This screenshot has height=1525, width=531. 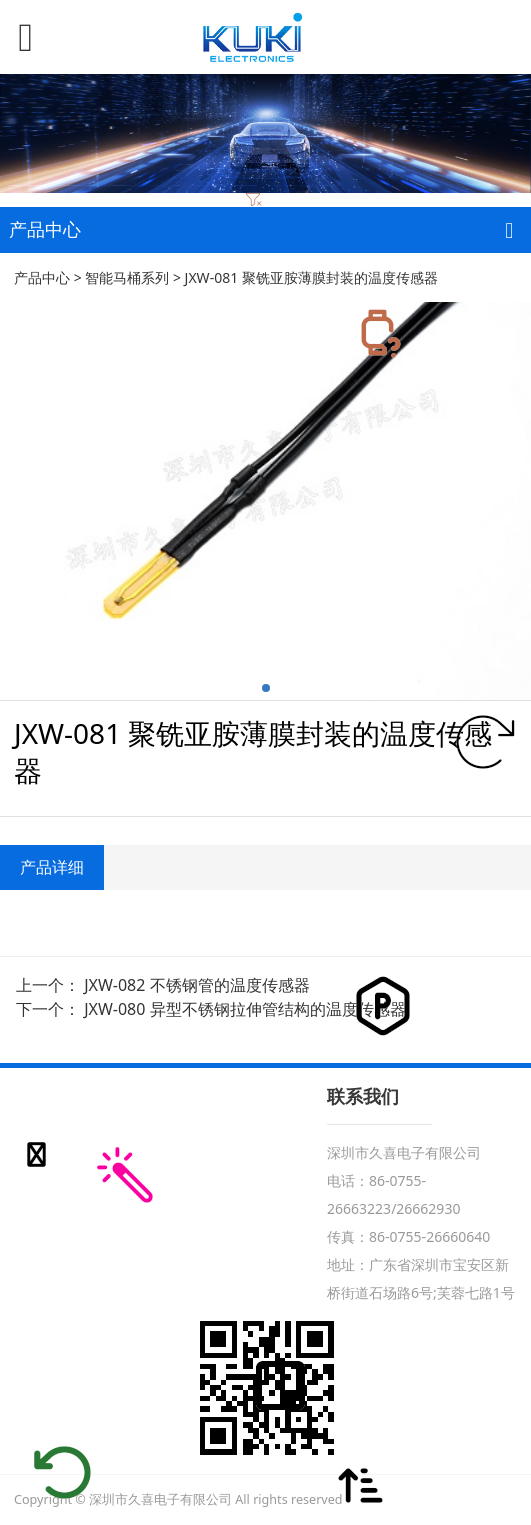 I want to click on apply auto-enhance or magic adjustments, so click(x=125, y=1175).